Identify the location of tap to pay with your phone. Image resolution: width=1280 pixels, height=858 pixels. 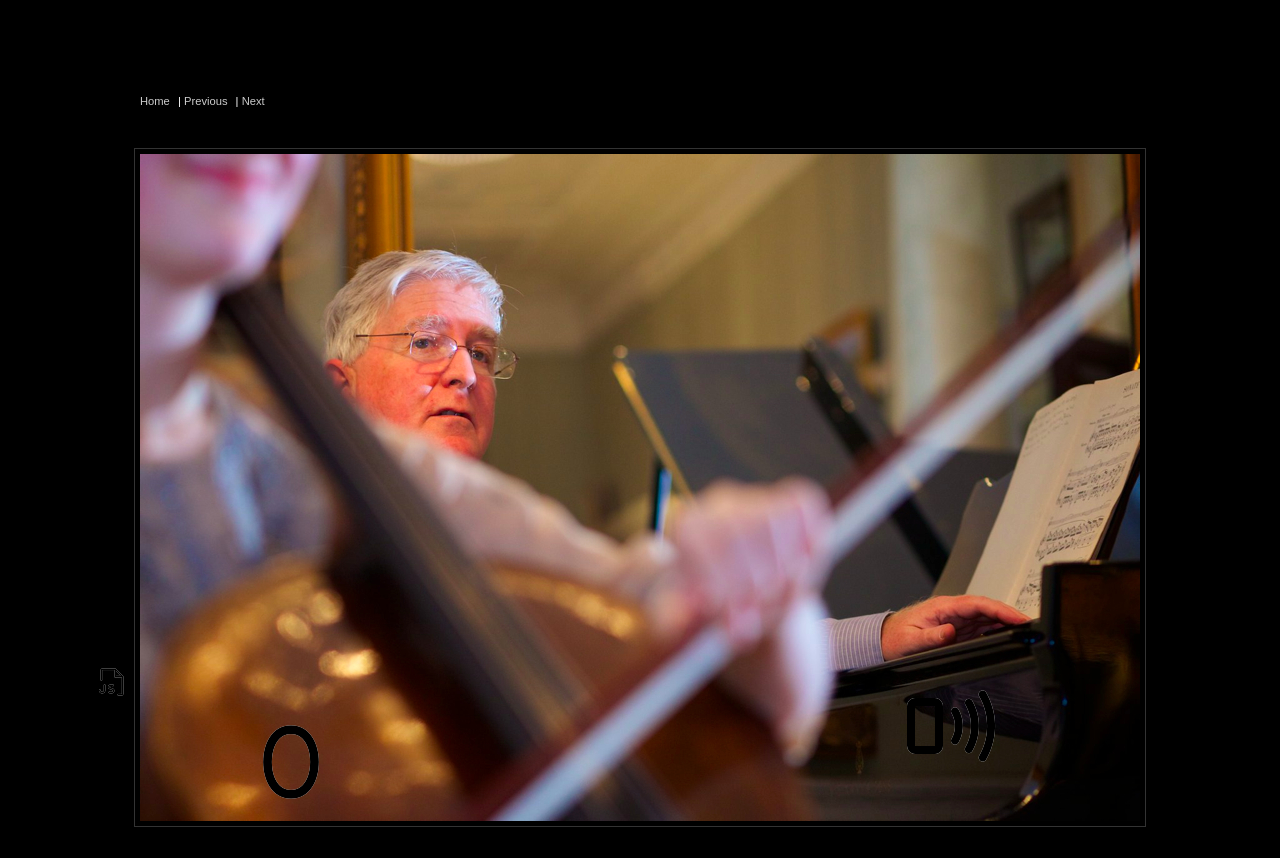
(951, 726).